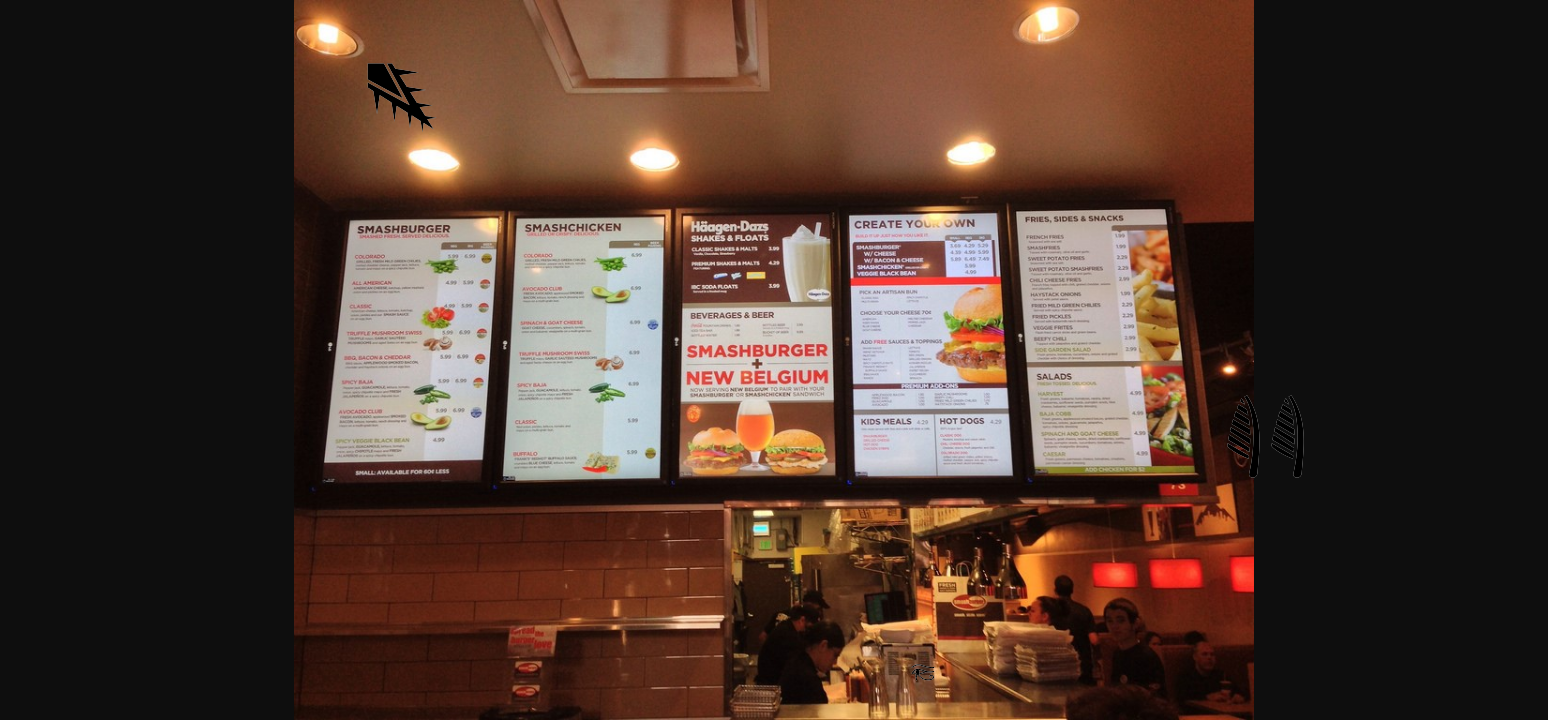 The image size is (1548, 720). I want to click on hieroglyph or ancient symbol representing the letter Y, so click(1265, 436).